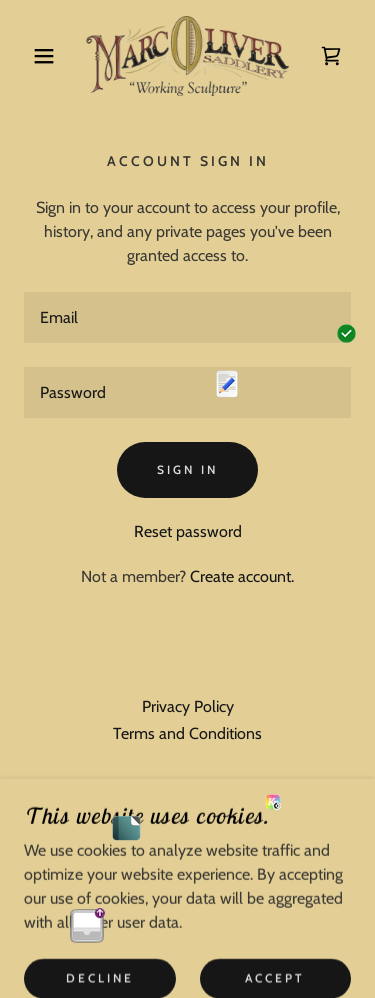 The image size is (375, 998). What do you see at coordinates (126, 827) in the screenshot?
I see `change desktop wallpaper settings` at bounding box center [126, 827].